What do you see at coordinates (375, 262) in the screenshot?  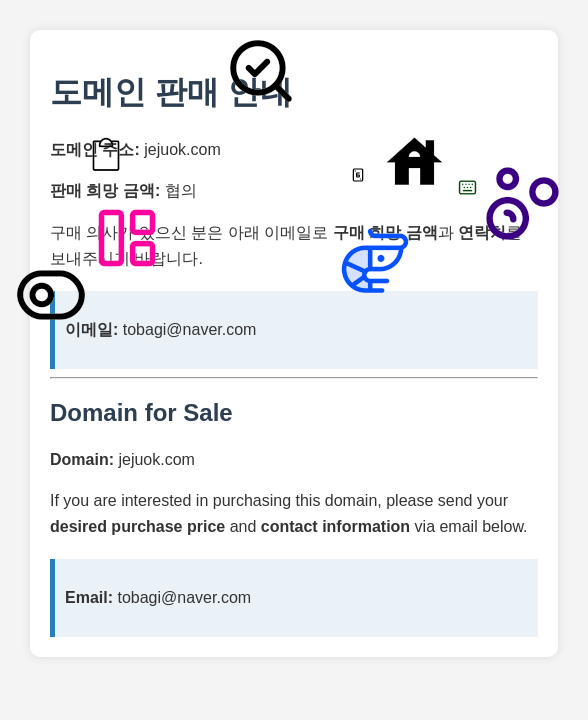 I see `indicates seafood or shellfish menu category` at bounding box center [375, 262].